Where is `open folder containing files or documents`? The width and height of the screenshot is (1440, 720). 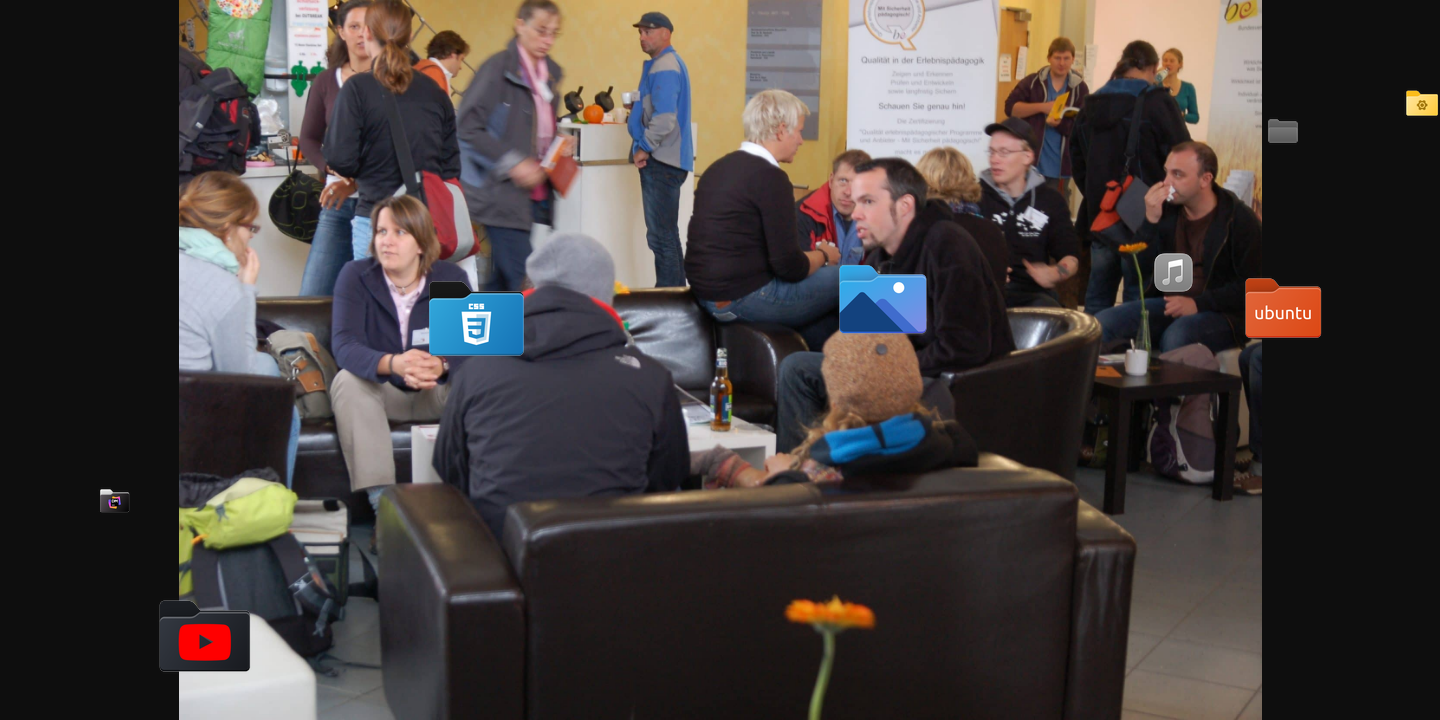
open folder containing files or documents is located at coordinates (1283, 131).